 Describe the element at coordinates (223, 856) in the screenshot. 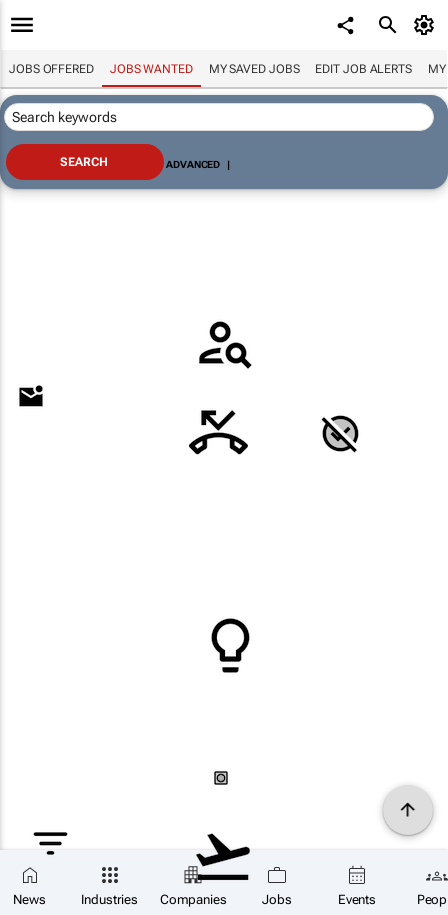

I see `view flight departure information` at that location.